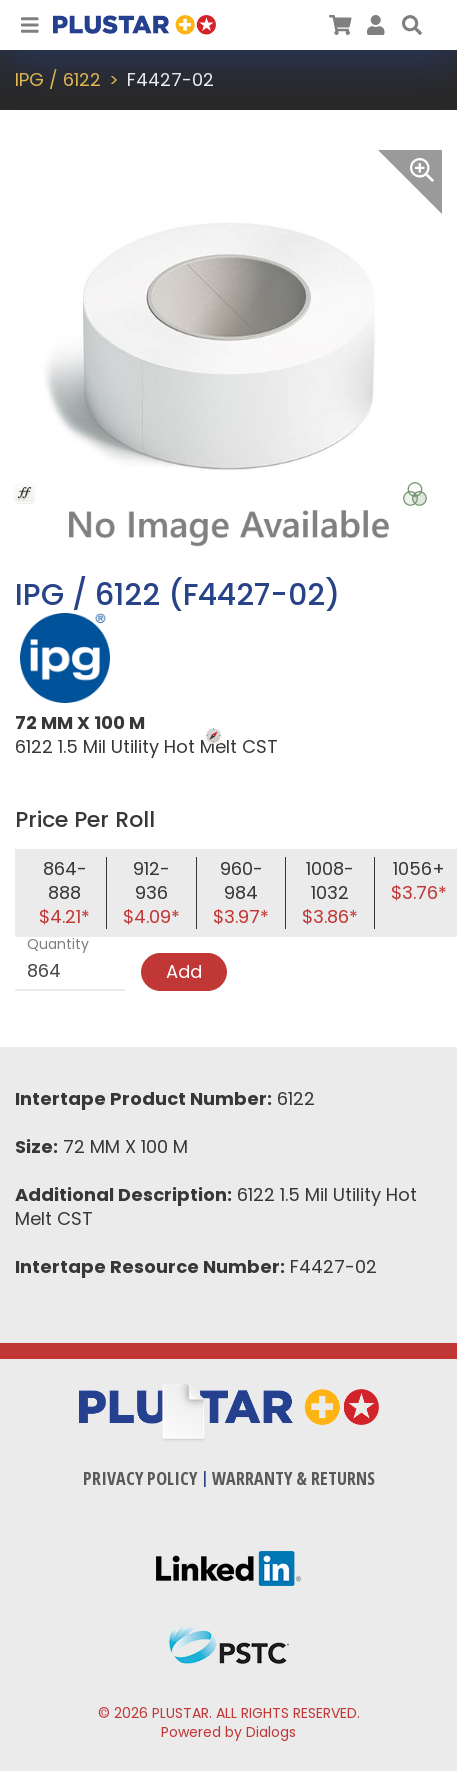 The height and width of the screenshot is (1771, 457). I want to click on open navigation or compass preferences, so click(213, 735).